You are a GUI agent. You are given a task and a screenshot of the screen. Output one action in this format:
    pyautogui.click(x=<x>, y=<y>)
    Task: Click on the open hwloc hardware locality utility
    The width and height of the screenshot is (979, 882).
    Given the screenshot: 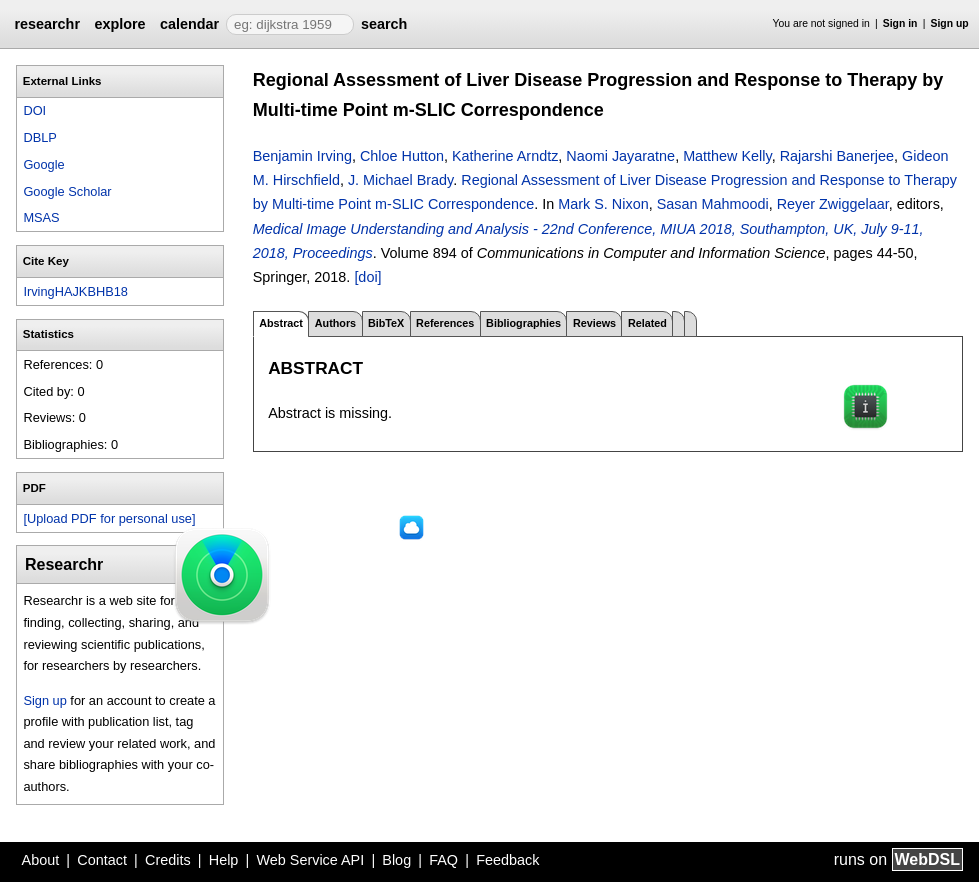 What is the action you would take?
    pyautogui.click(x=865, y=406)
    